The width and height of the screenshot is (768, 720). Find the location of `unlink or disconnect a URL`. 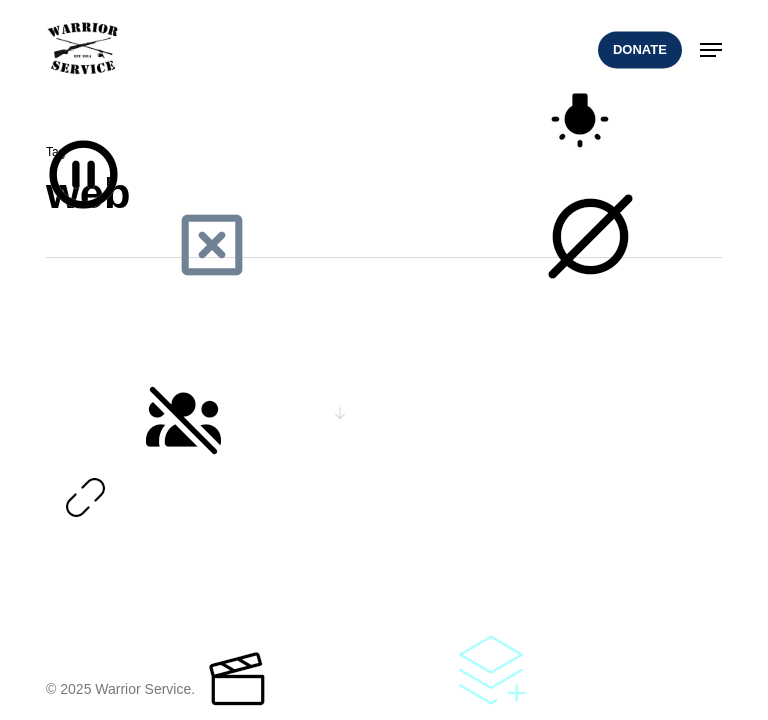

unlink or disconnect a URL is located at coordinates (85, 497).